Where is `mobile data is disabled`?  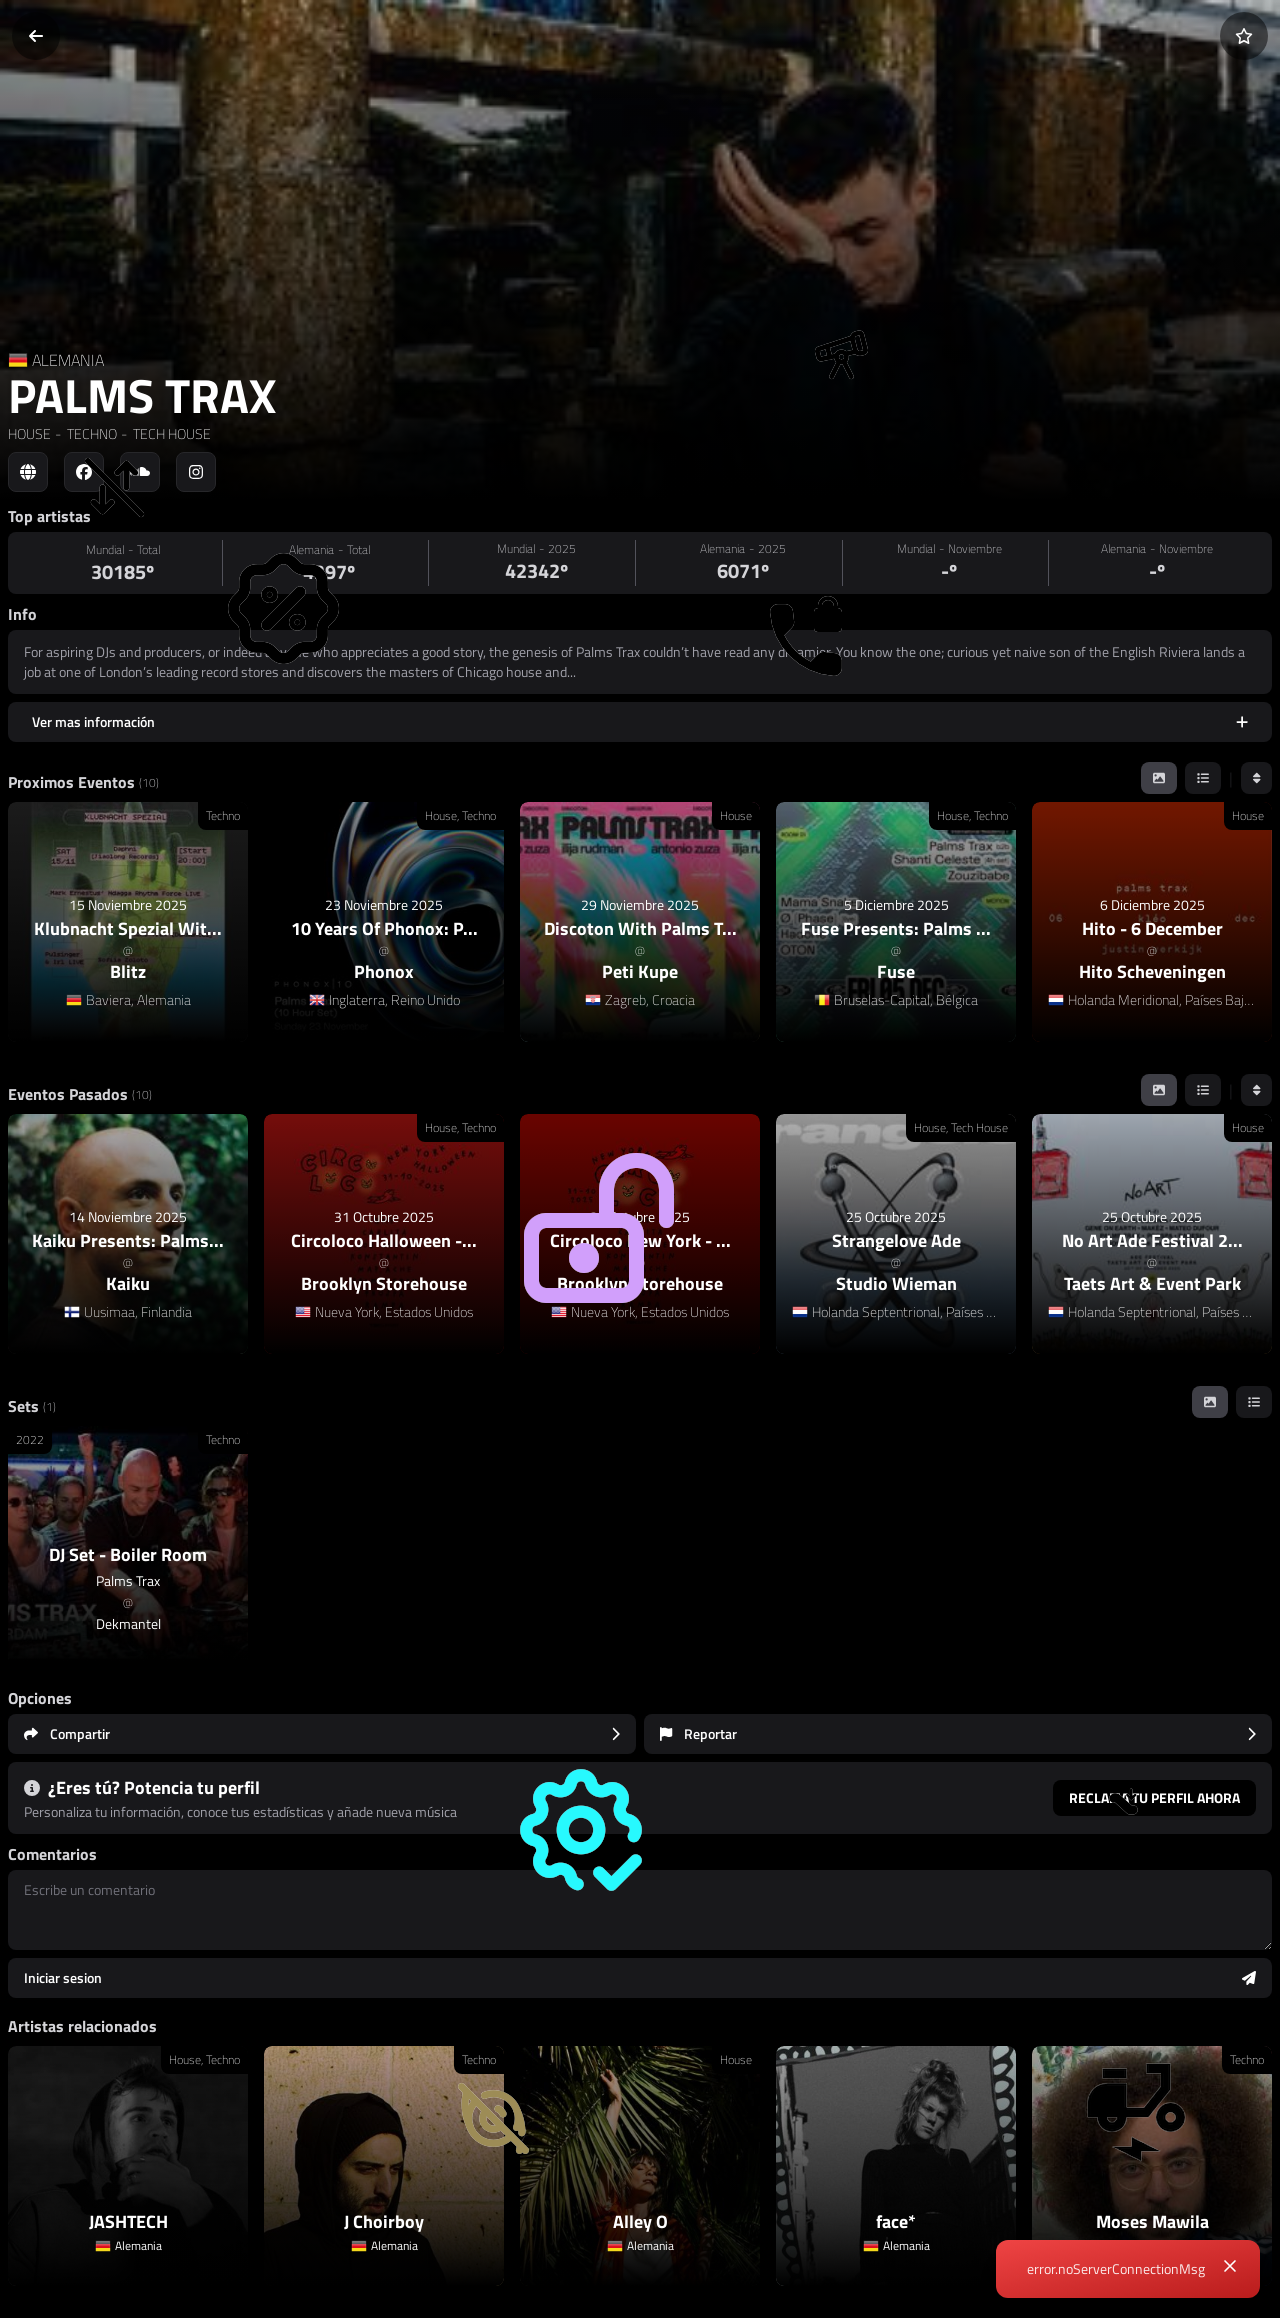 mobile data is disabled is located at coordinates (114, 487).